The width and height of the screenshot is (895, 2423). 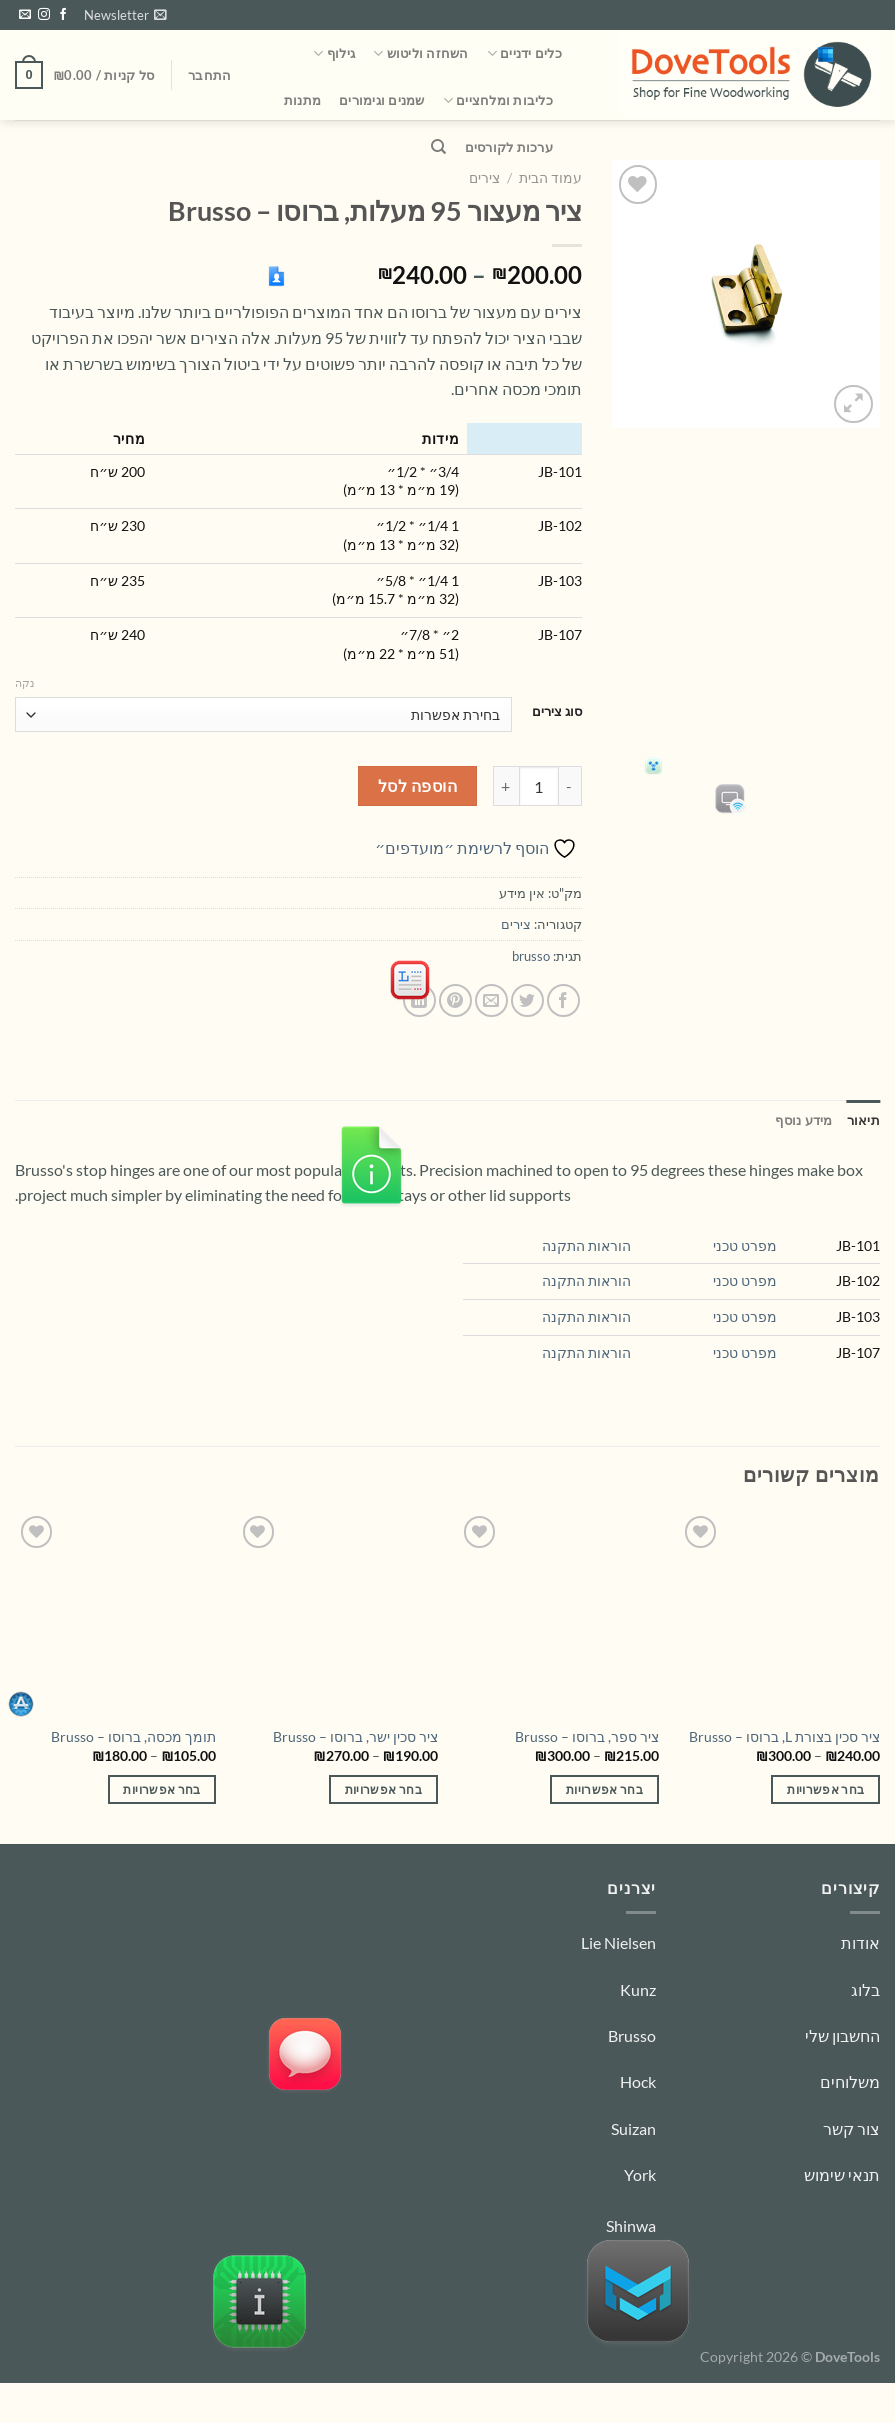 I want to click on a compiled html help file (.chm), so click(x=371, y=1166).